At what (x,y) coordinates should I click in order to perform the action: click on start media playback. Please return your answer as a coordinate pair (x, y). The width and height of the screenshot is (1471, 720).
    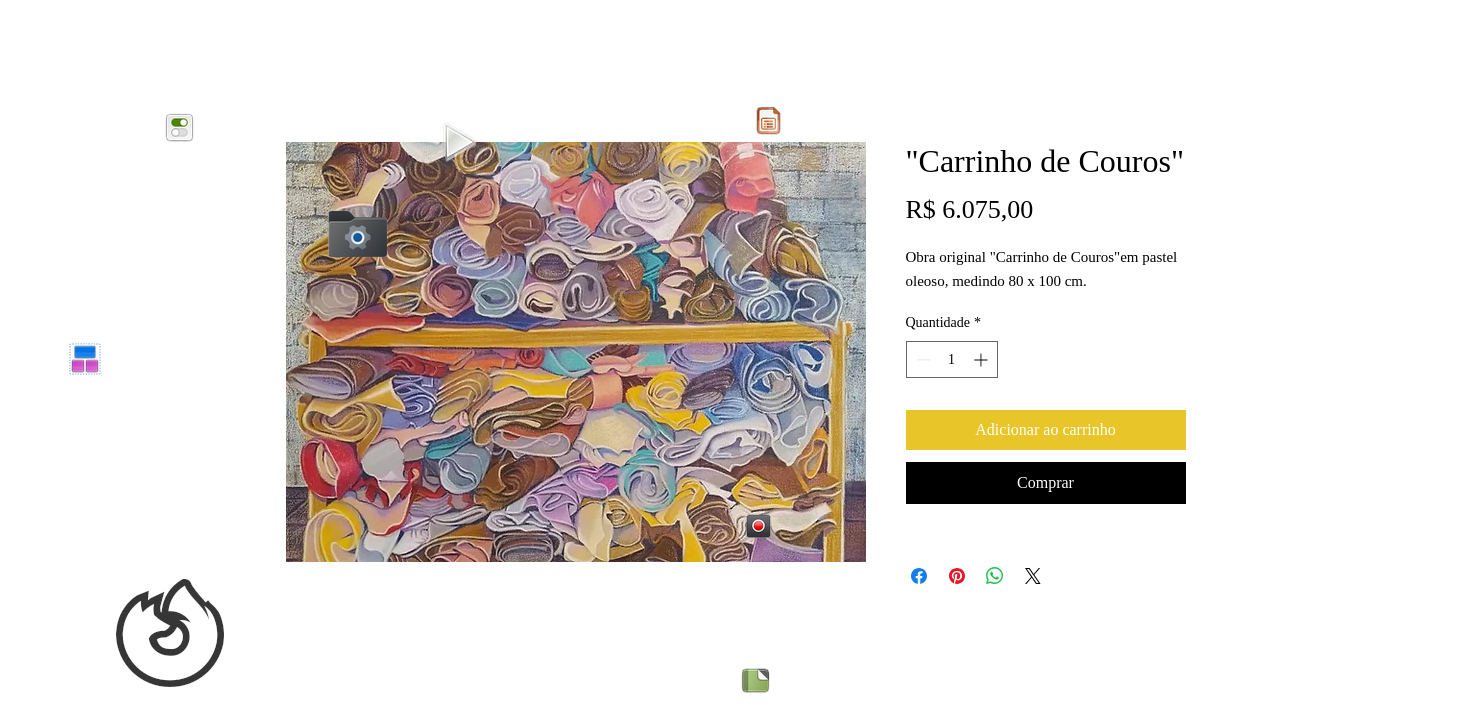
    Looking at the image, I should click on (459, 142).